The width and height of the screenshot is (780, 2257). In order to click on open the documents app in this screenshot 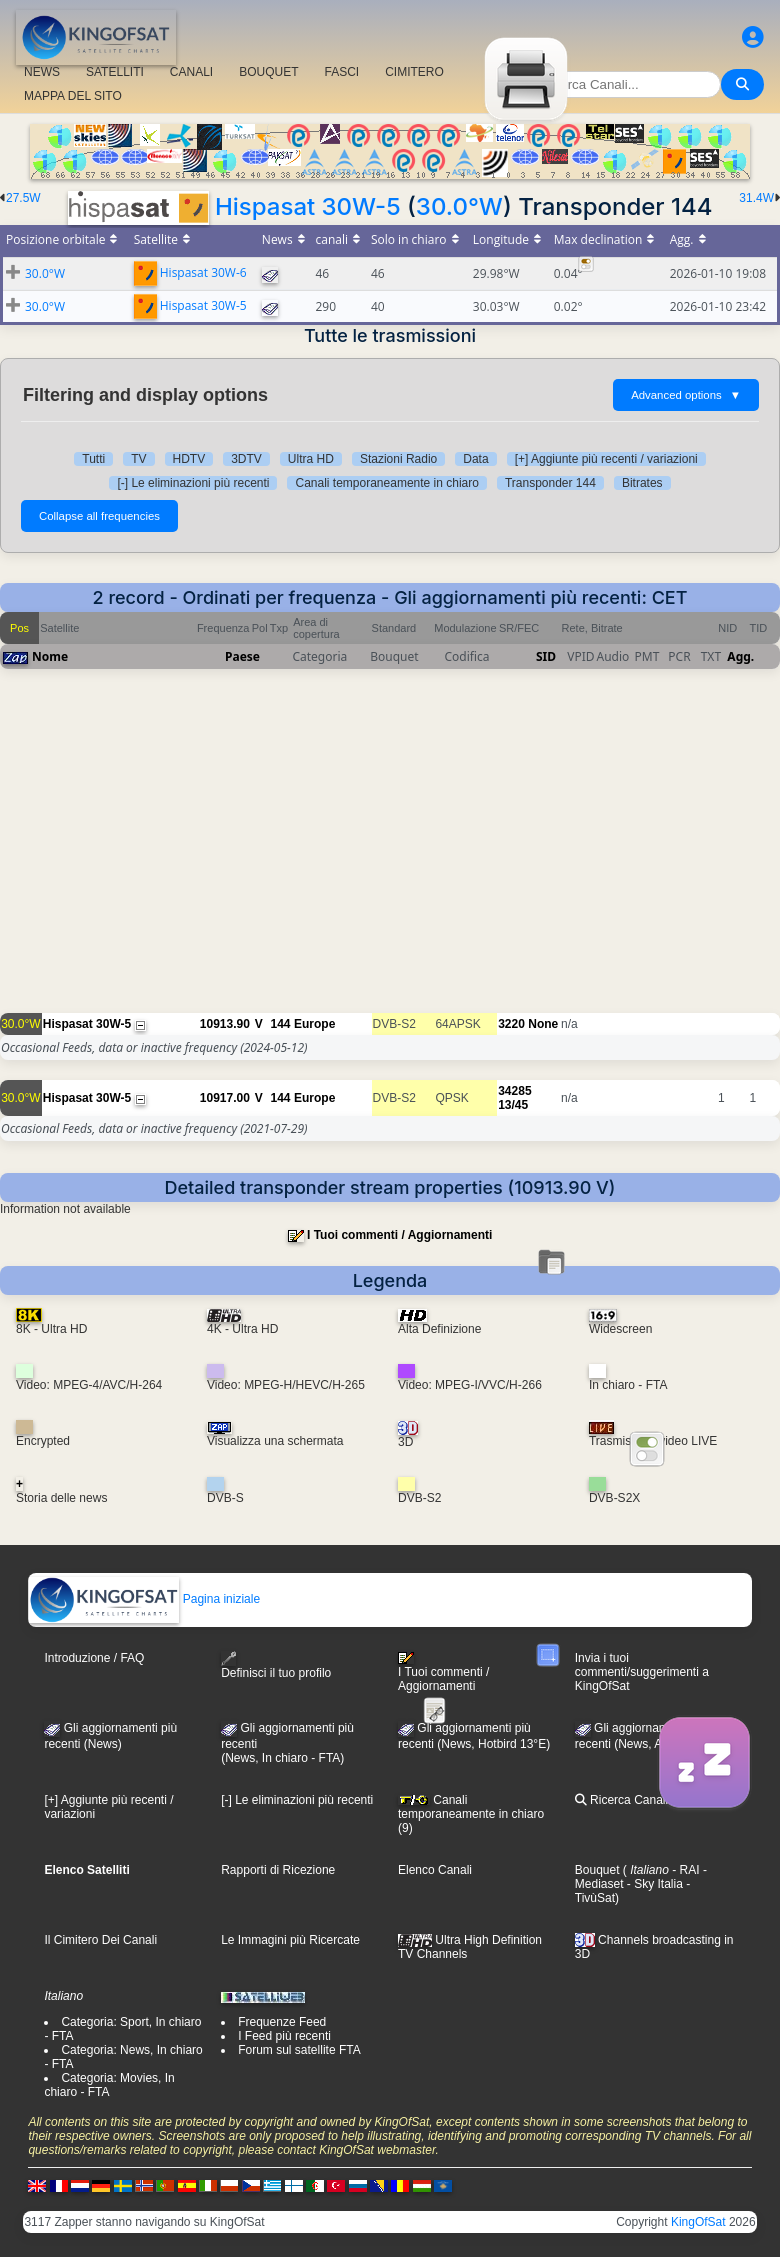, I will do `click(434, 1710)`.